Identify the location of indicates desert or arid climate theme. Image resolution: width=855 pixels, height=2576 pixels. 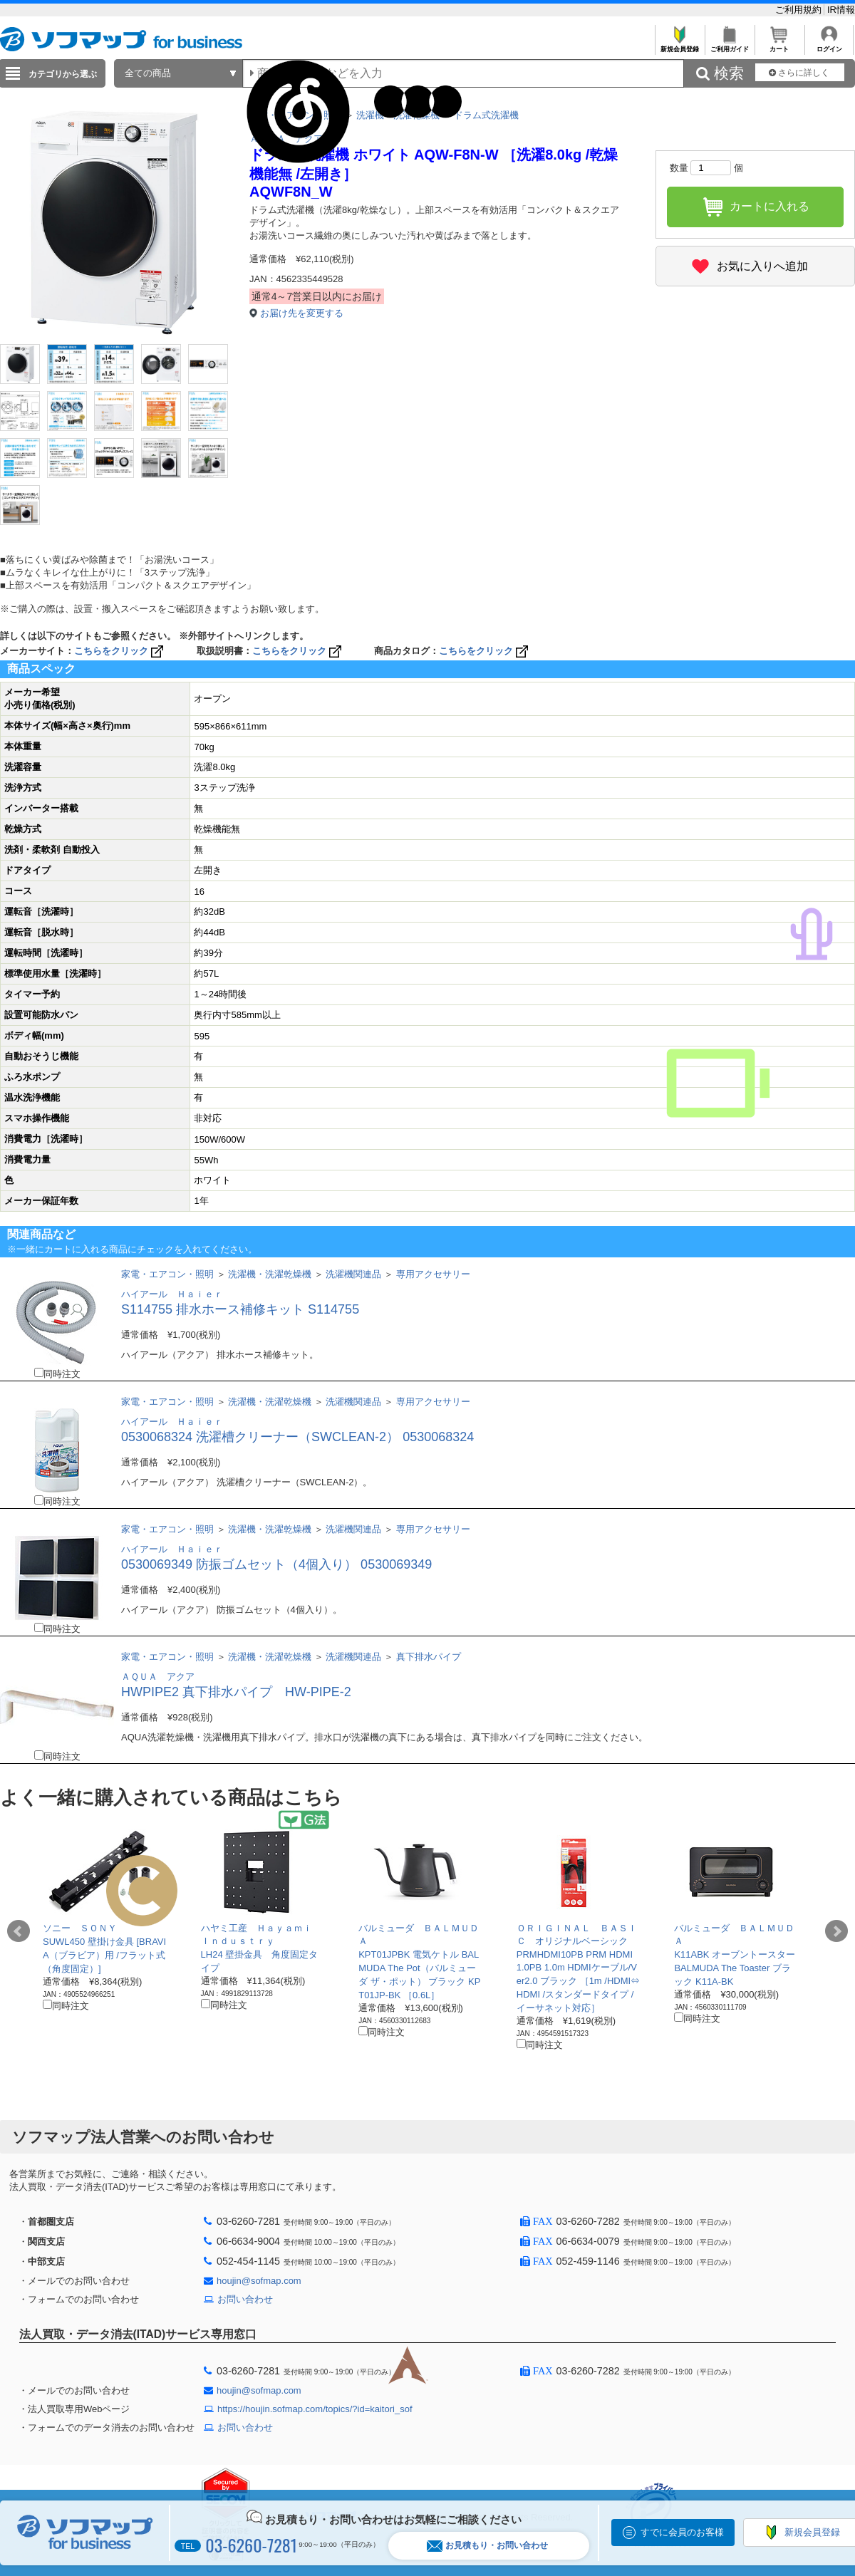
(812, 934).